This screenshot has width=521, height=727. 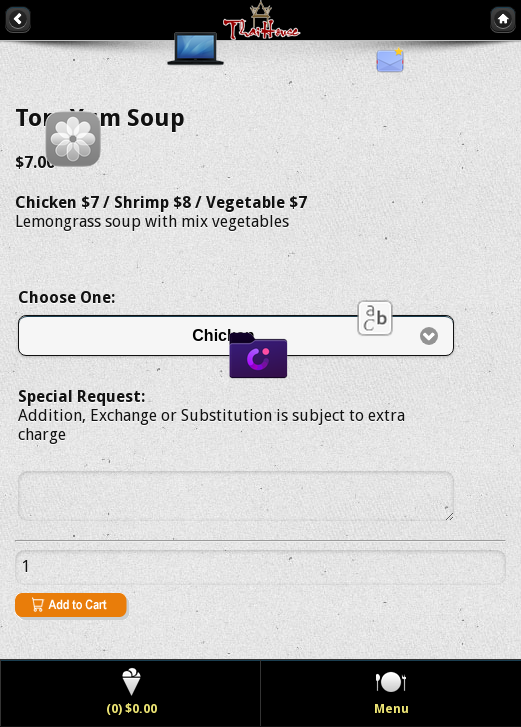 What do you see at coordinates (375, 318) in the screenshot?
I see `access font and typography settings` at bounding box center [375, 318].